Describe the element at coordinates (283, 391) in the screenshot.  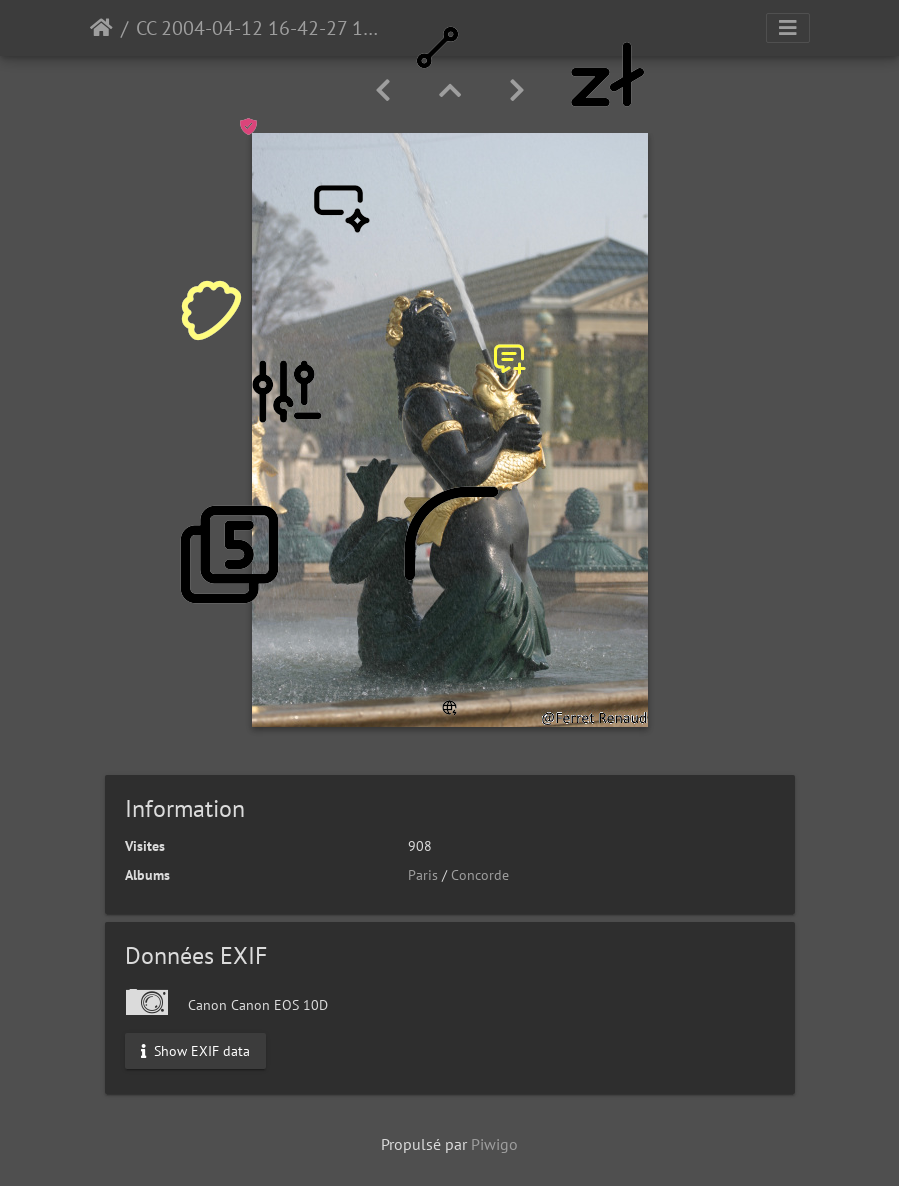
I see `remove a filter or adjustment setting` at that location.